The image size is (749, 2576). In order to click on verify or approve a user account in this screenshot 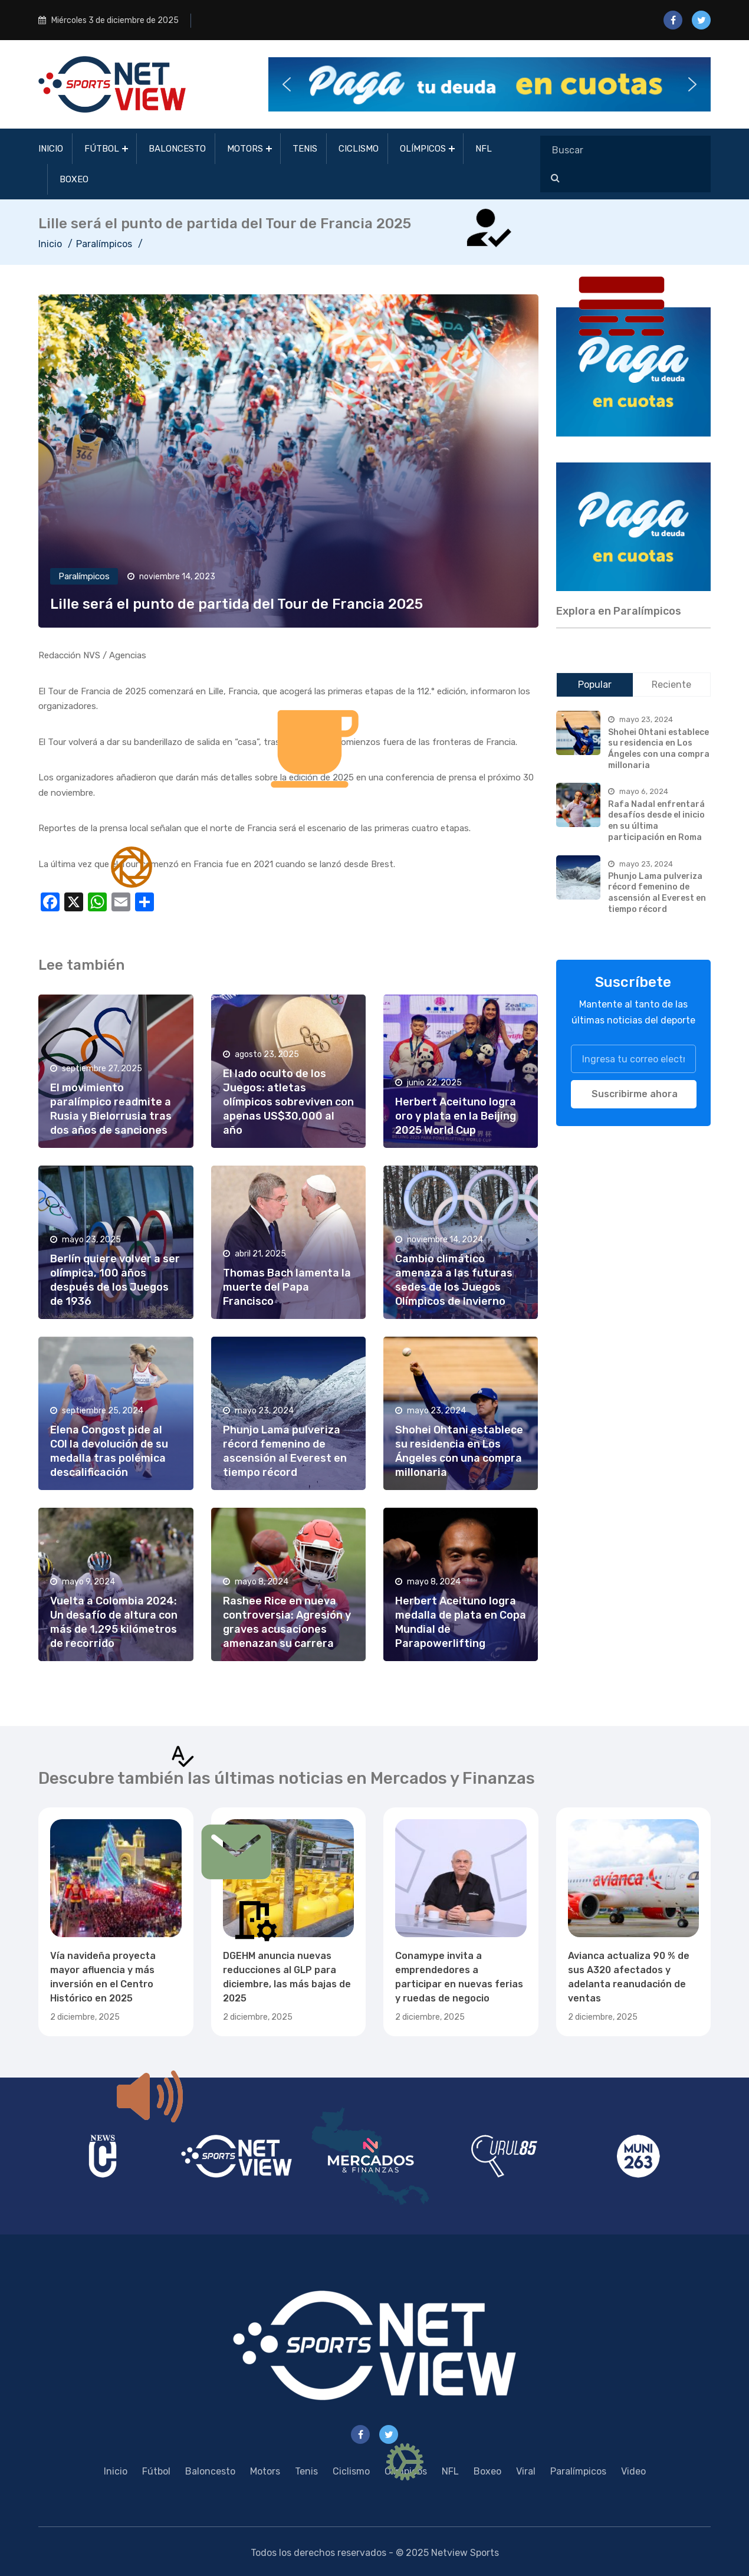, I will do `click(488, 227)`.